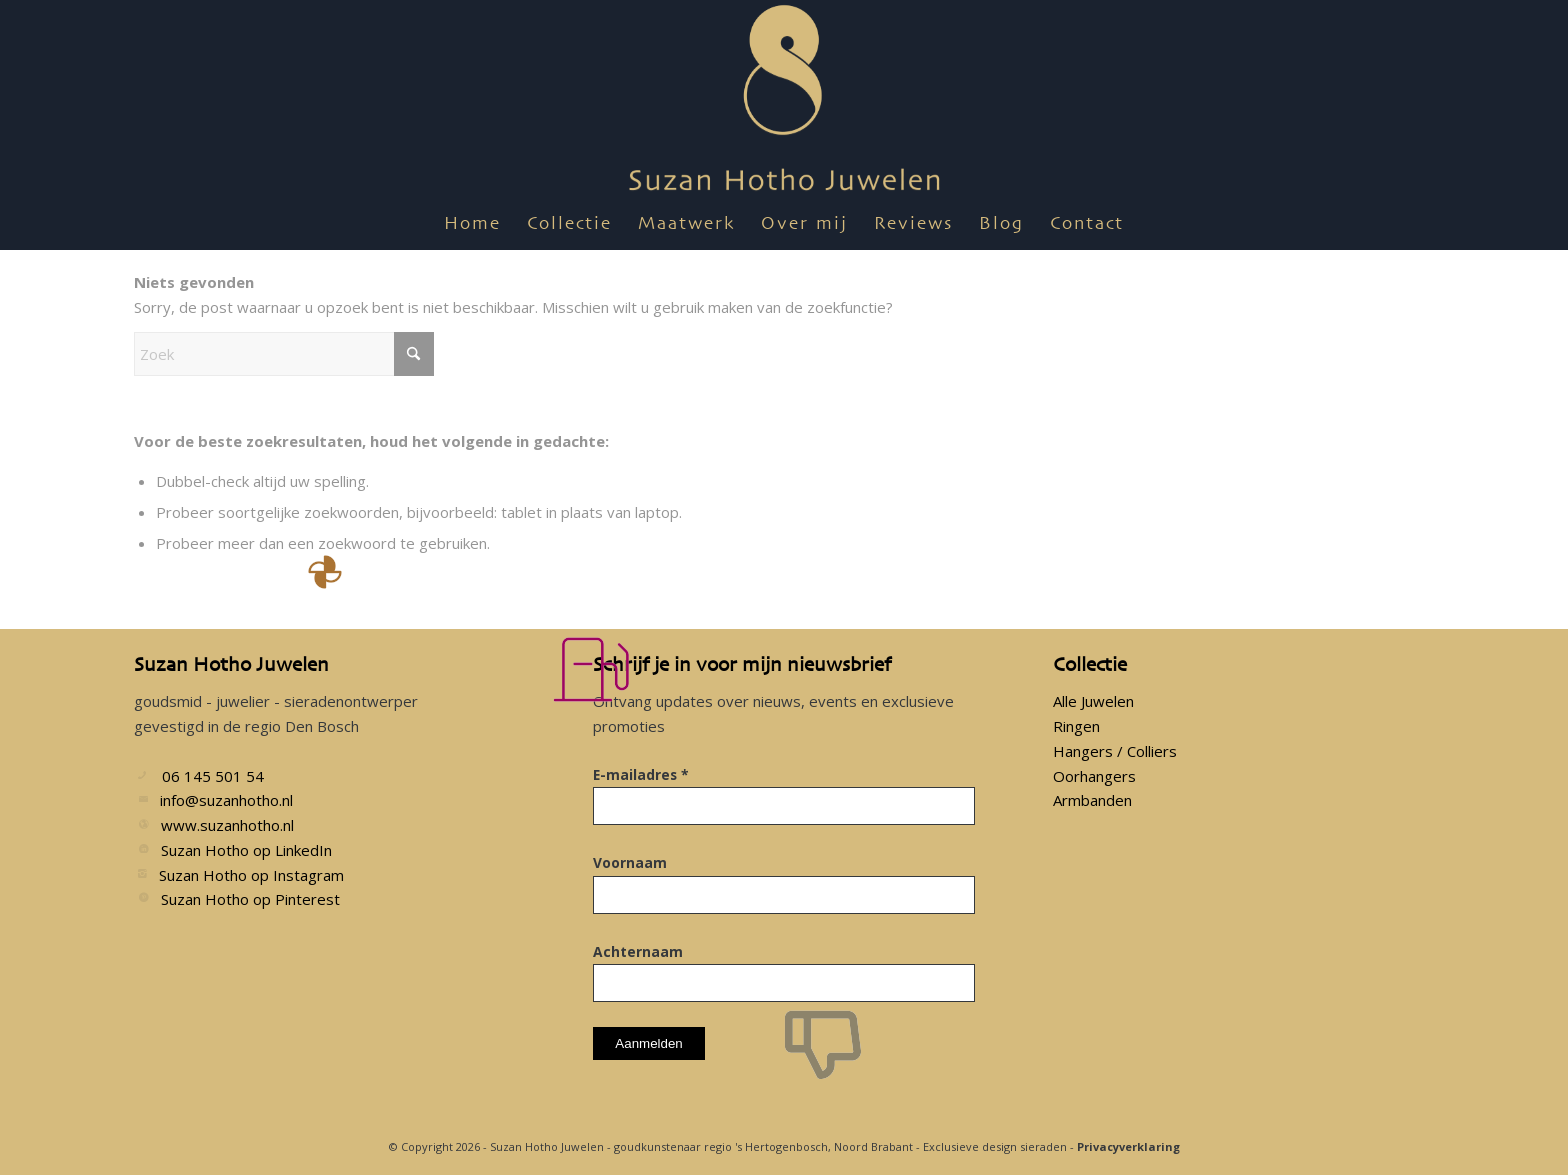 This screenshot has width=1568, height=1175. Describe the element at coordinates (588, 669) in the screenshot. I see `find nearby gas stations` at that location.